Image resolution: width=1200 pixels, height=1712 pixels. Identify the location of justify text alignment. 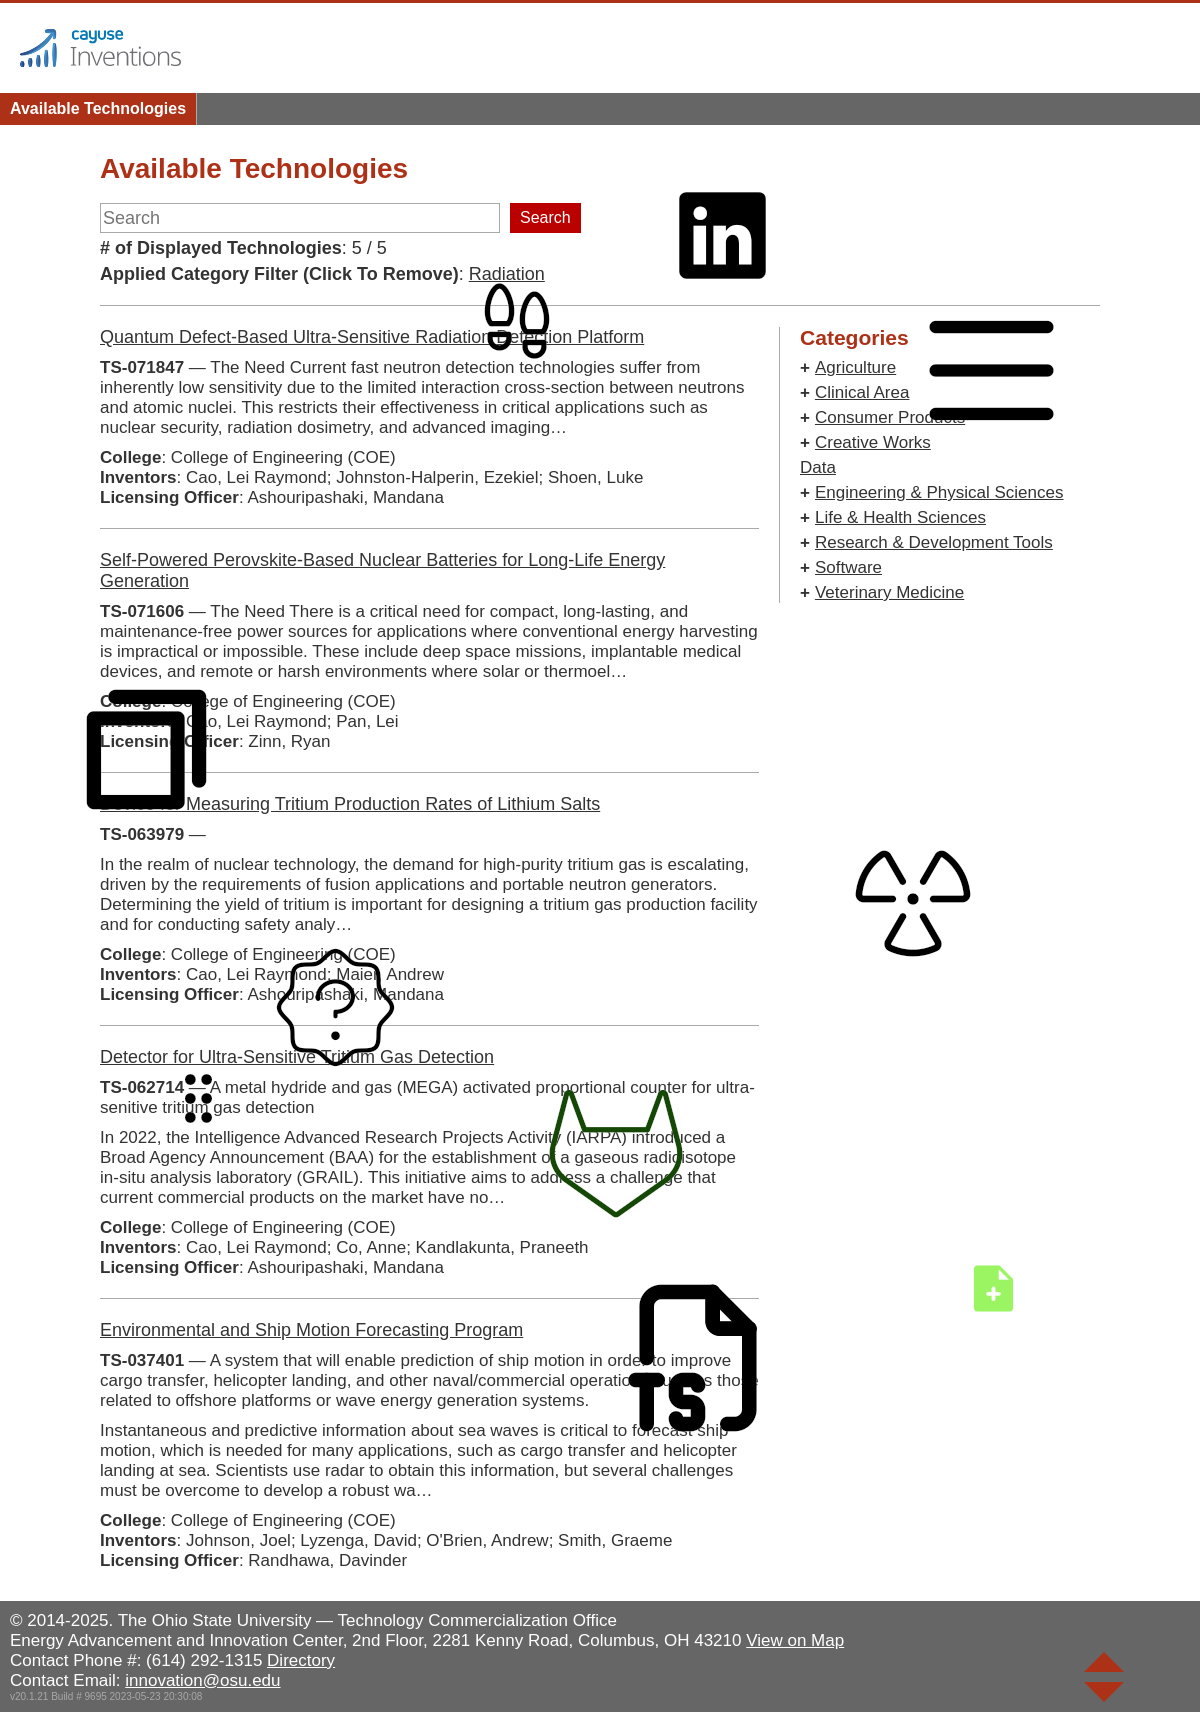
(991, 370).